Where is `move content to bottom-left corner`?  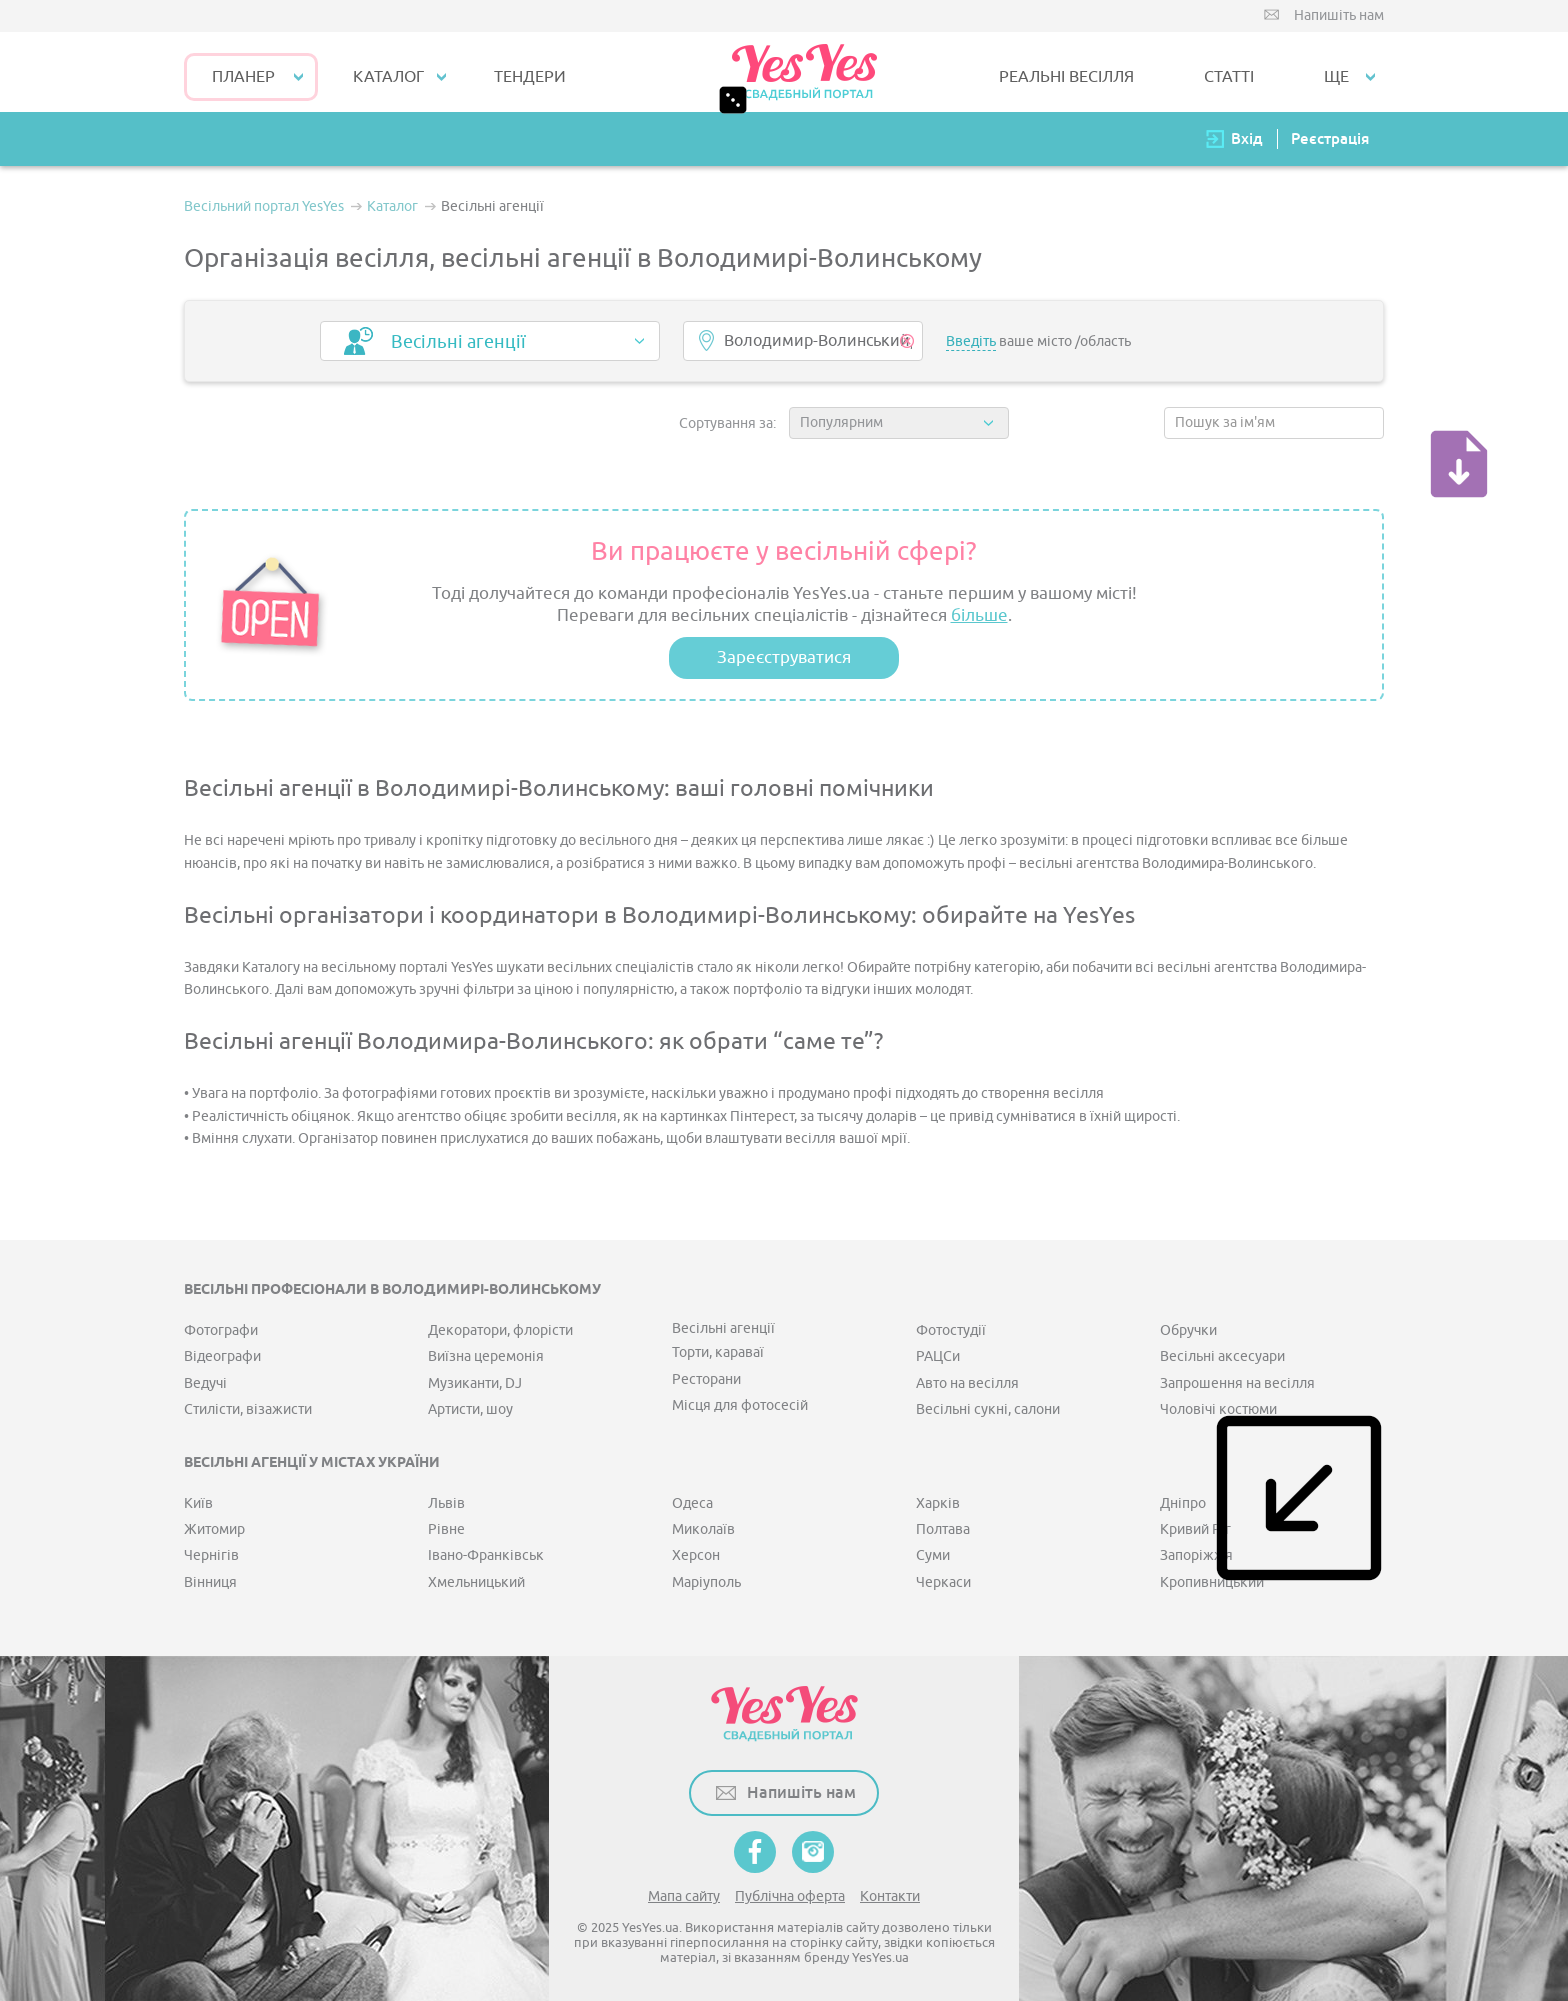 move content to bottom-left corner is located at coordinates (1299, 1498).